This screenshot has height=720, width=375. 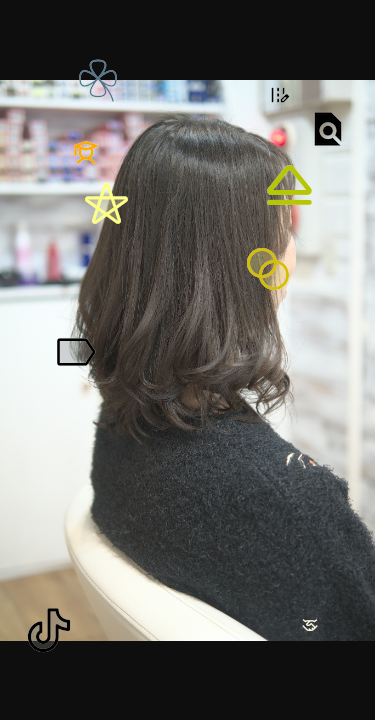 I want to click on edit road or route details, so click(x=279, y=95).